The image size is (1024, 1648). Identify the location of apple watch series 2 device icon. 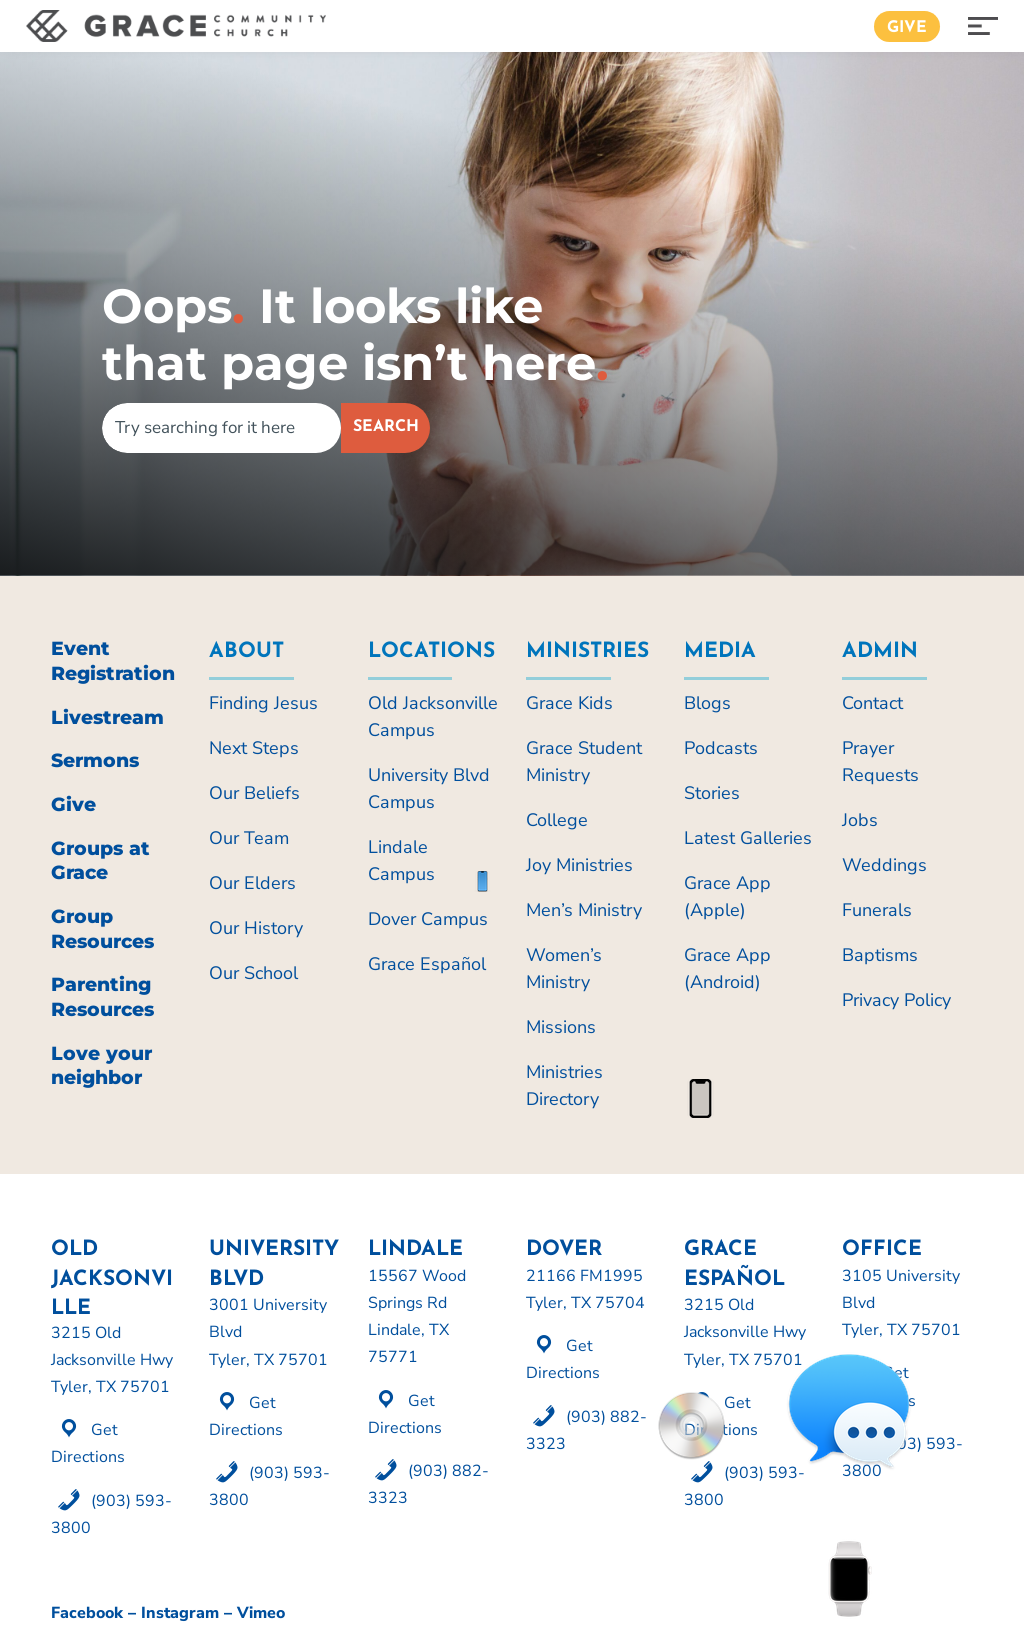
(849, 1579).